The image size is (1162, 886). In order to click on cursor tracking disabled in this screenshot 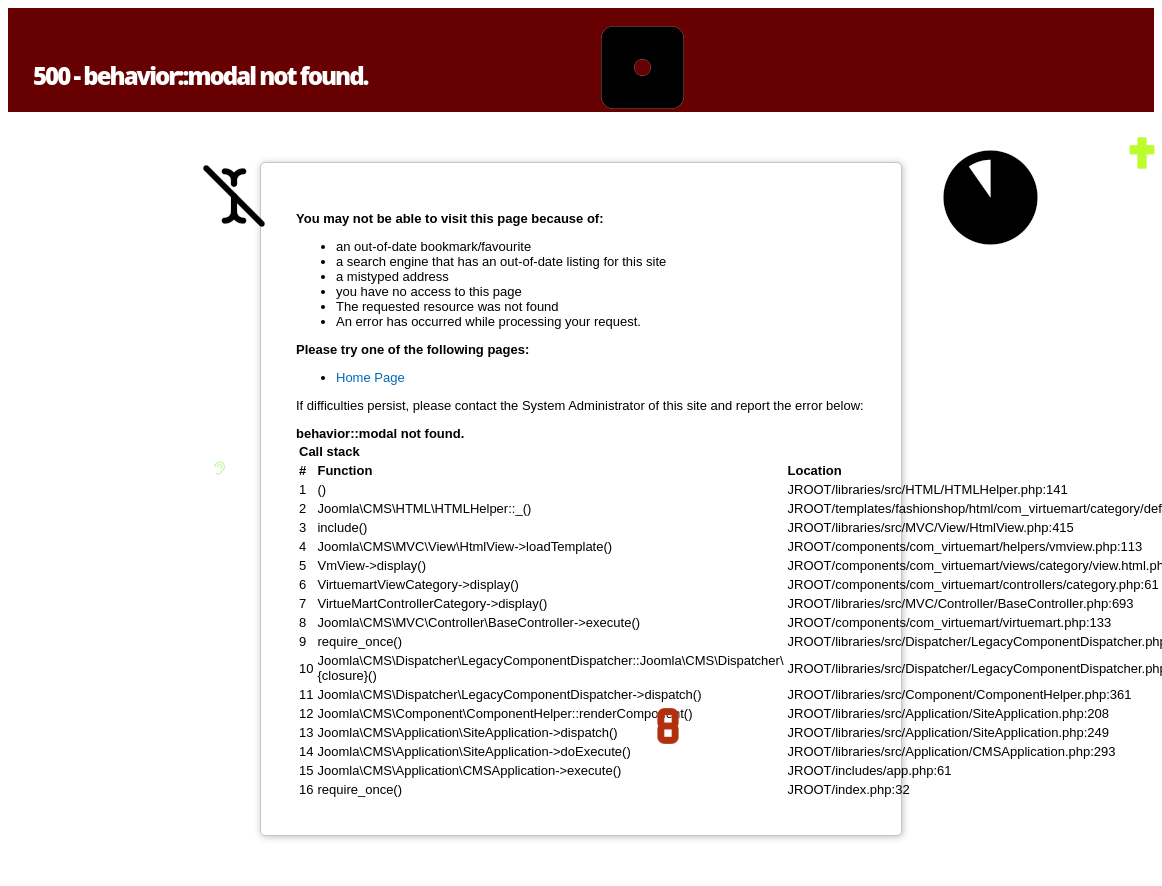, I will do `click(234, 196)`.